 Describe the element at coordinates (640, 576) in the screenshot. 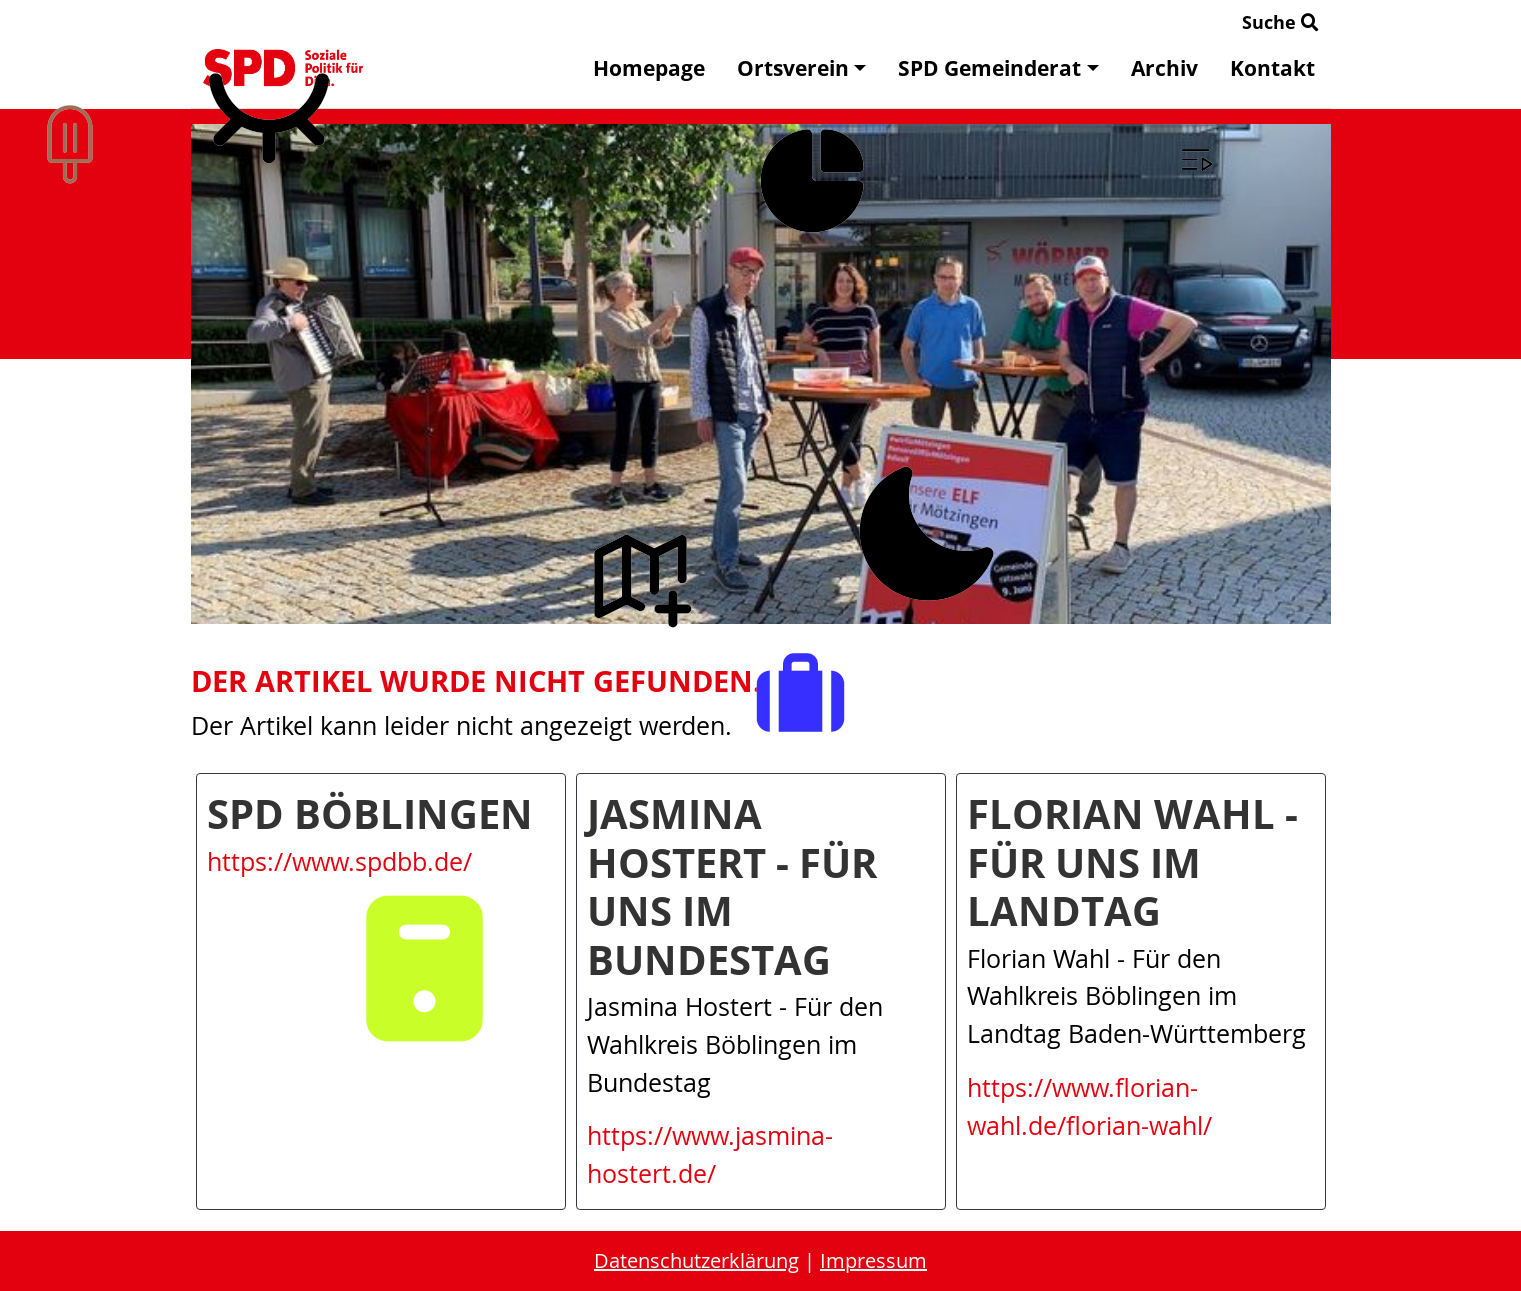

I see `add a new location to the map` at that location.